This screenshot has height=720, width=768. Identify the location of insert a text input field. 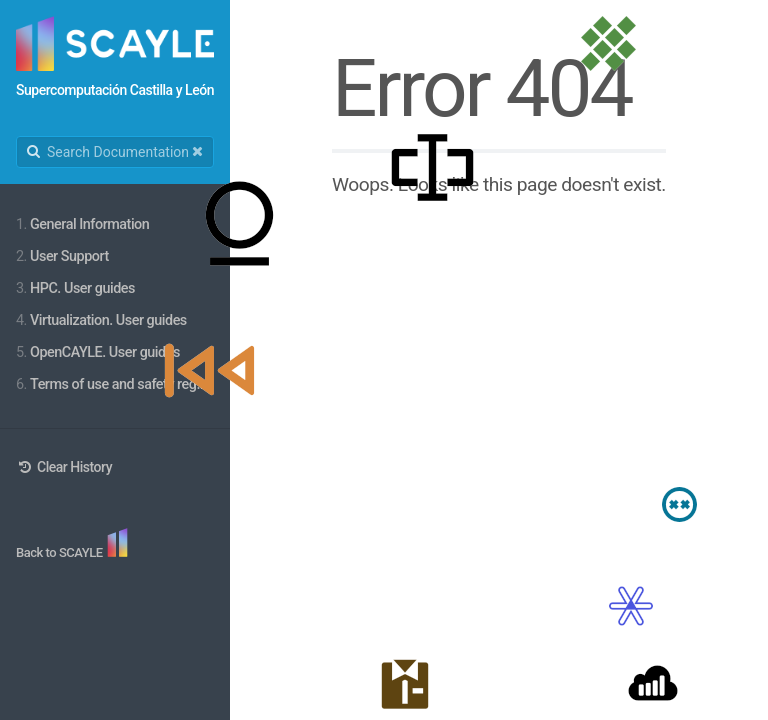
(432, 167).